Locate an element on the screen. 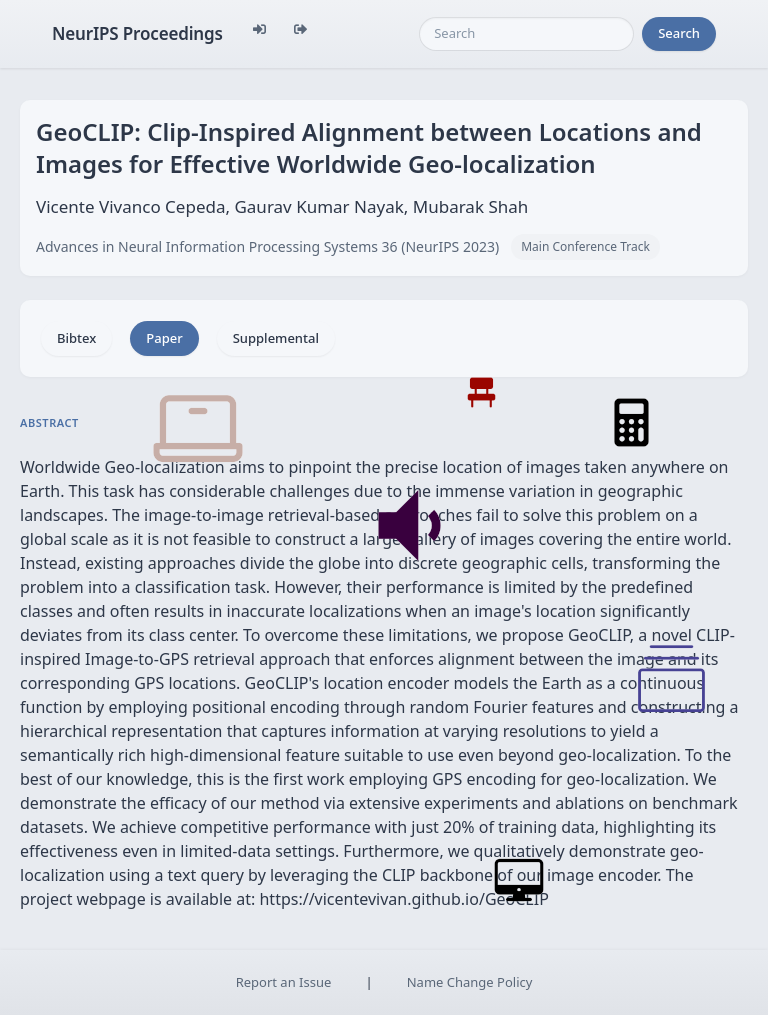 Image resolution: width=768 pixels, height=1015 pixels. decrease audio volume is located at coordinates (409, 525).